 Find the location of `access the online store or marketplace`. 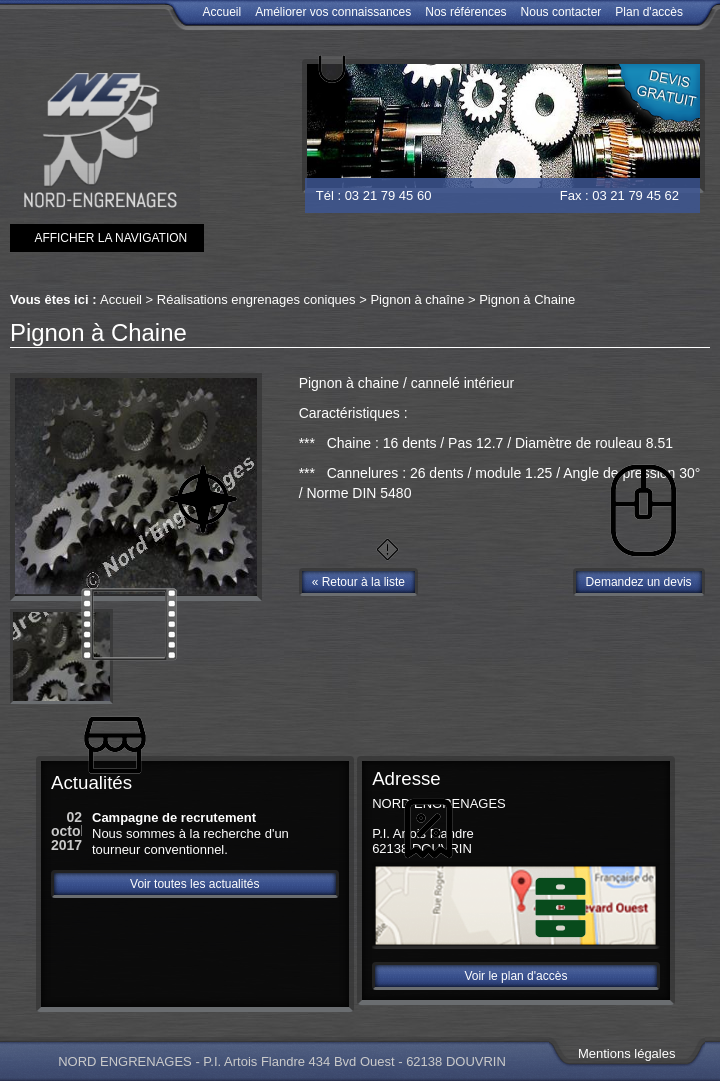

access the online store or marketplace is located at coordinates (115, 745).